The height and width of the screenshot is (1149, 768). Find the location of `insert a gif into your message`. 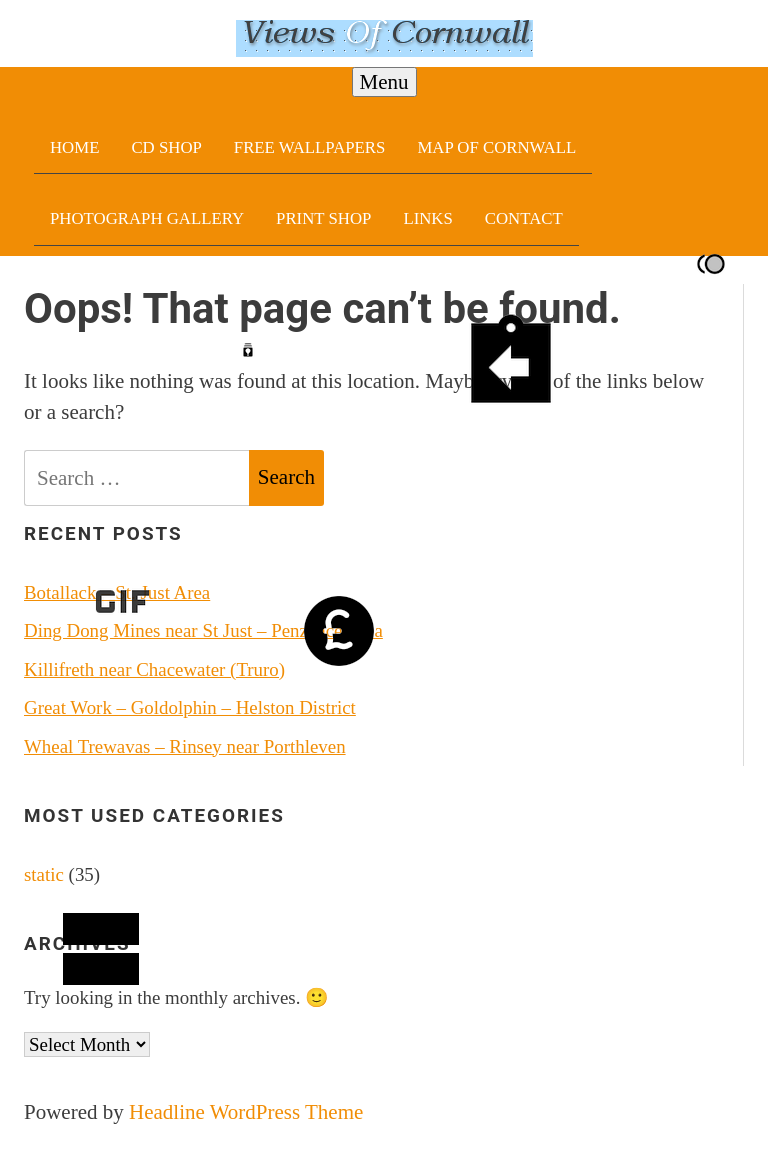

insert a gif into your message is located at coordinates (122, 601).